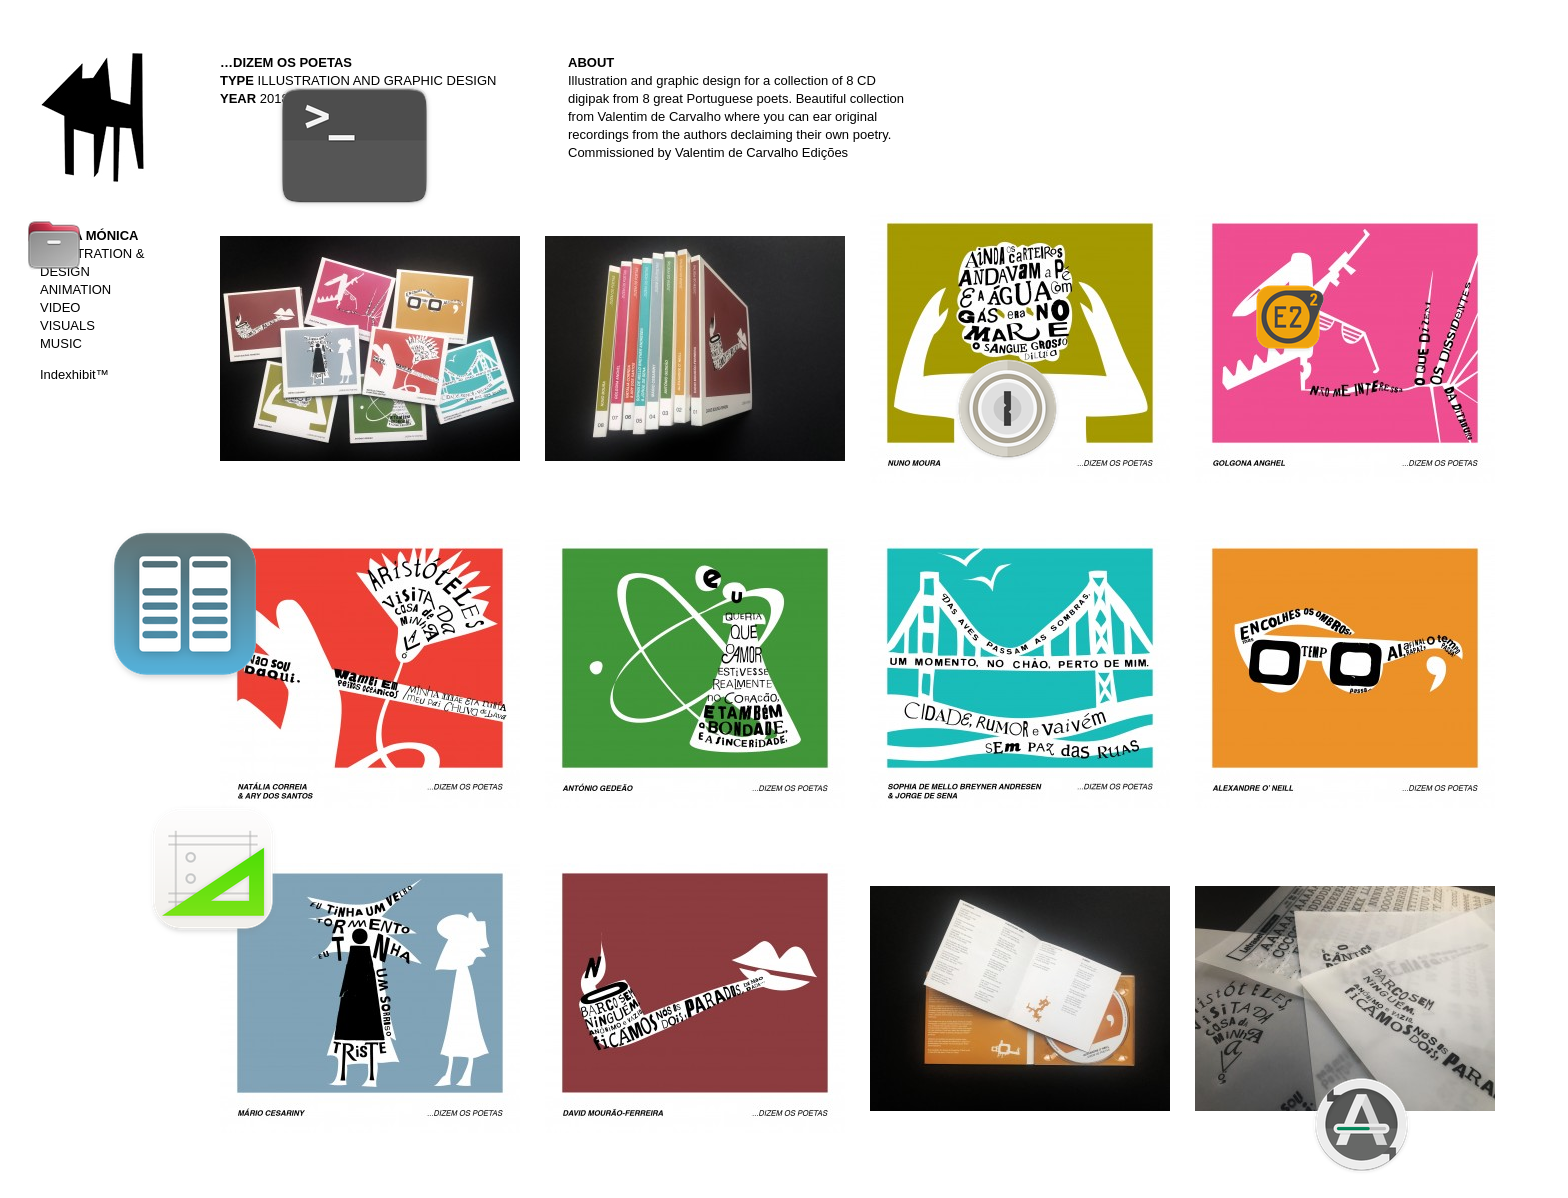 This screenshot has width=1568, height=1198. Describe the element at coordinates (354, 145) in the screenshot. I see `open the terminal or command line interface` at that location.